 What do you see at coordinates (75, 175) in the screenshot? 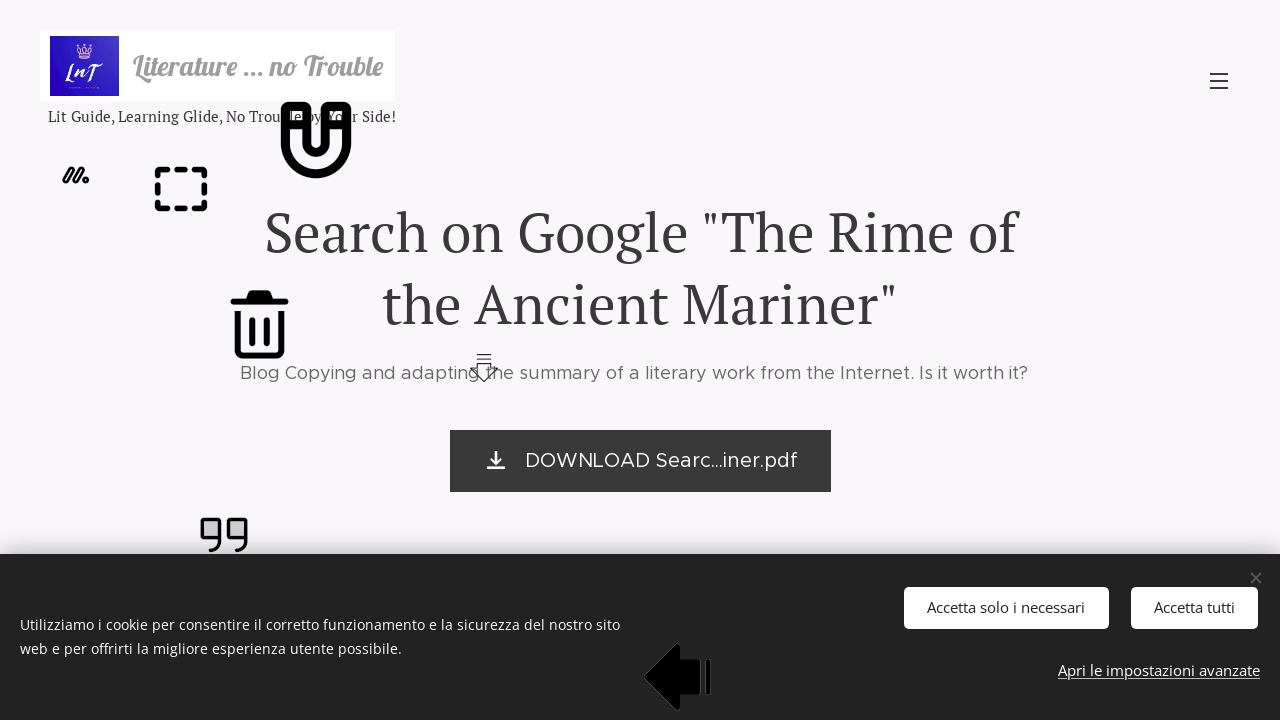
I see `open monday.com workspace` at bounding box center [75, 175].